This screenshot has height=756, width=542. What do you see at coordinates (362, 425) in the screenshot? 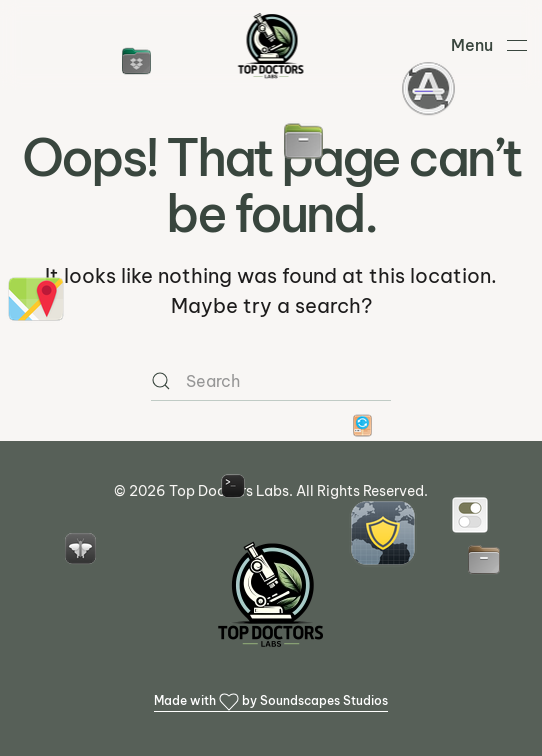
I see `system package updates available` at bounding box center [362, 425].